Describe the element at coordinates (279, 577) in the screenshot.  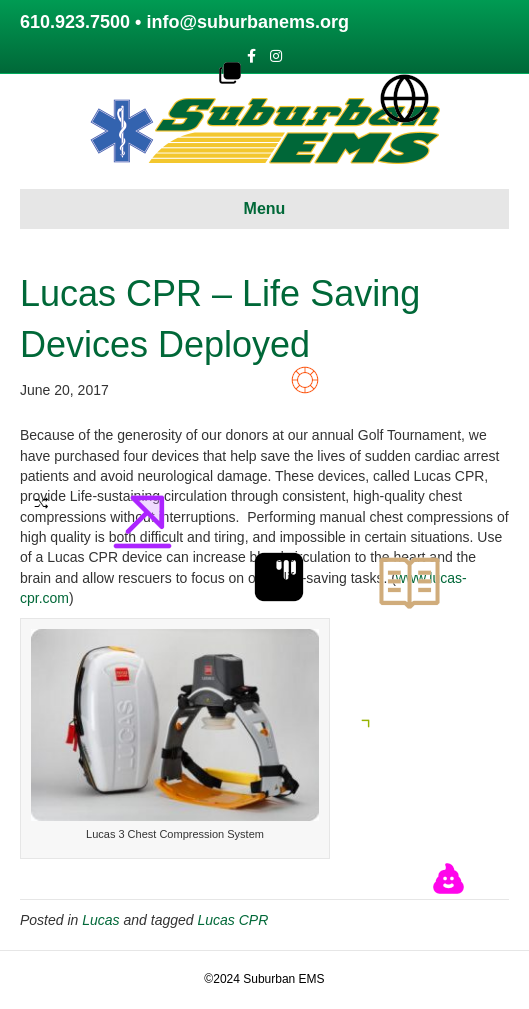
I see `align content to top-right corner` at that location.